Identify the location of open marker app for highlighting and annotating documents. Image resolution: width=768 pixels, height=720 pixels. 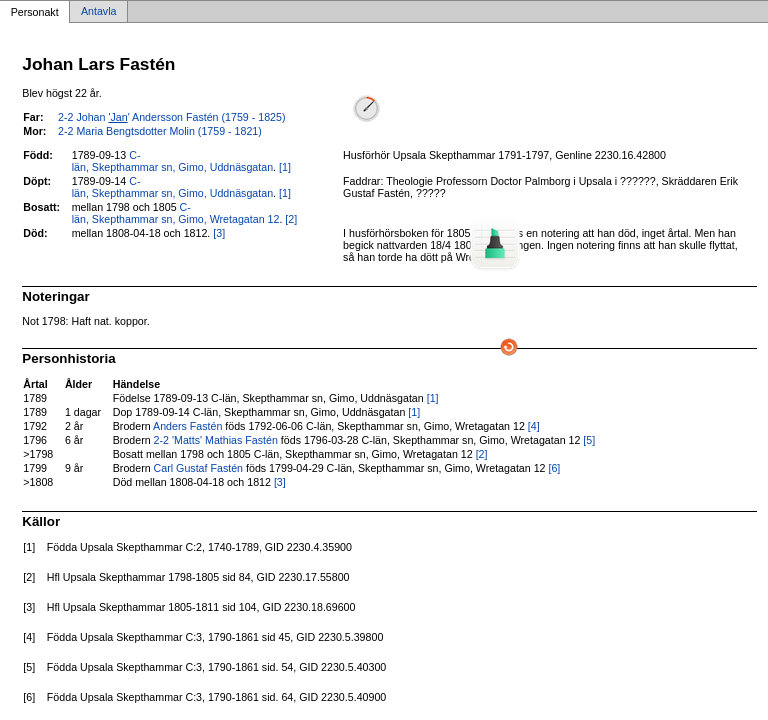
(495, 244).